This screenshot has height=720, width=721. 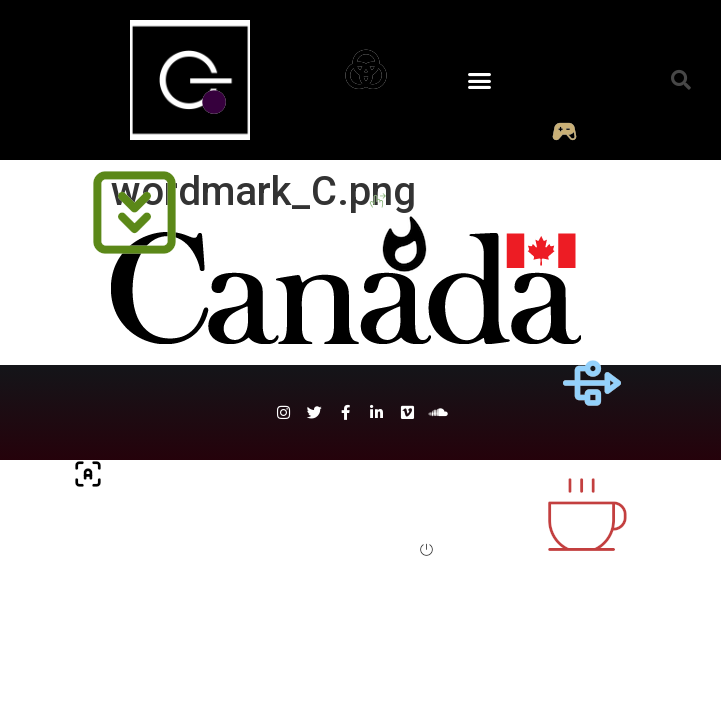 I want to click on indicates an unread notification or new item, so click(x=214, y=102).